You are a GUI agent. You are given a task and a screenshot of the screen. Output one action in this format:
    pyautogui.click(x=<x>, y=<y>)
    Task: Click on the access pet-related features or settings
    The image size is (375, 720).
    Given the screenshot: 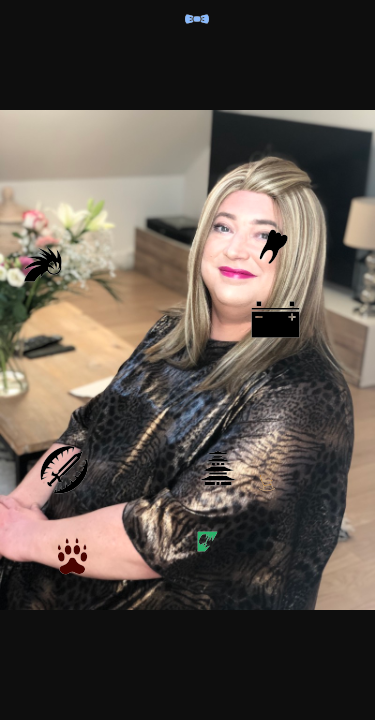 What is the action you would take?
    pyautogui.click(x=72, y=557)
    